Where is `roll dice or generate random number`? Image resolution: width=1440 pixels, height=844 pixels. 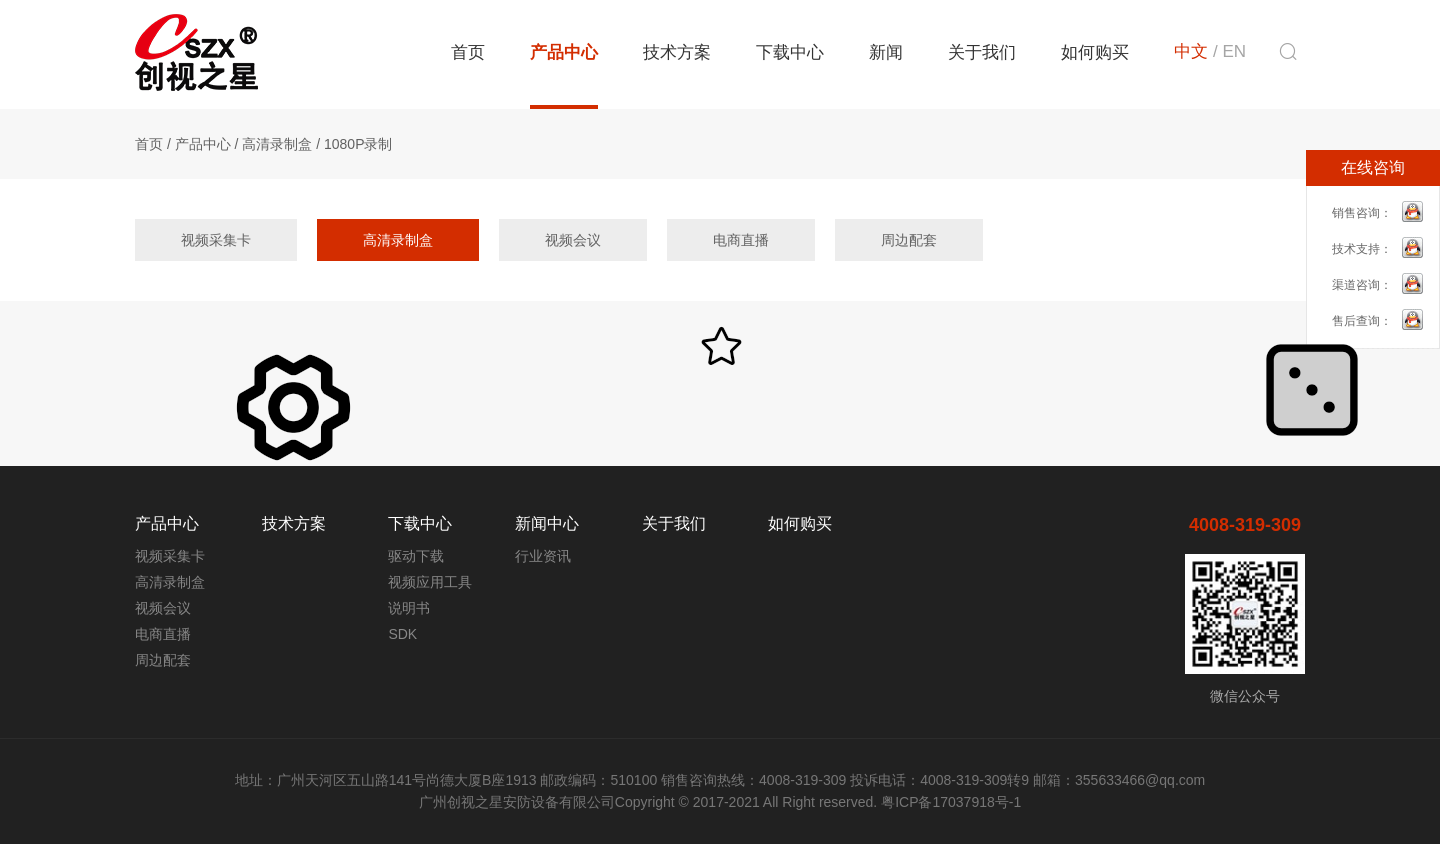 roll dice or generate random number is located at coordinates (1312, 390).